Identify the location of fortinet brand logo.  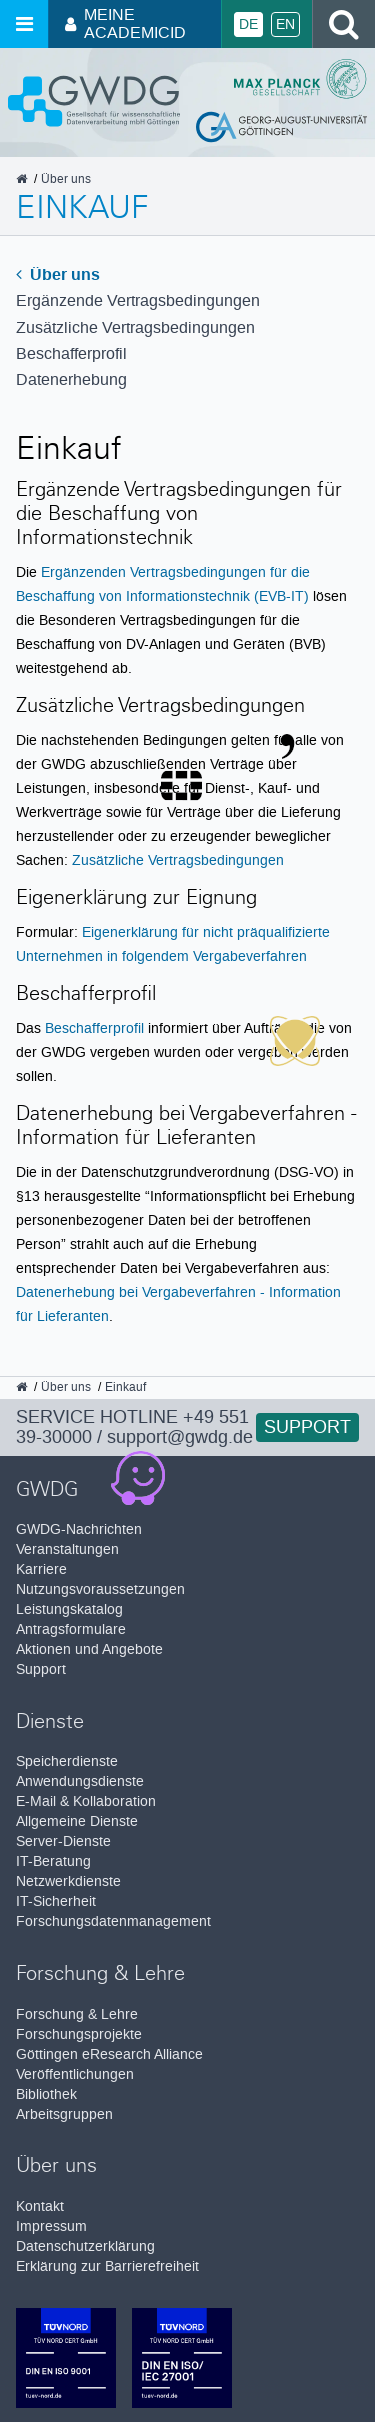
(181, 785).